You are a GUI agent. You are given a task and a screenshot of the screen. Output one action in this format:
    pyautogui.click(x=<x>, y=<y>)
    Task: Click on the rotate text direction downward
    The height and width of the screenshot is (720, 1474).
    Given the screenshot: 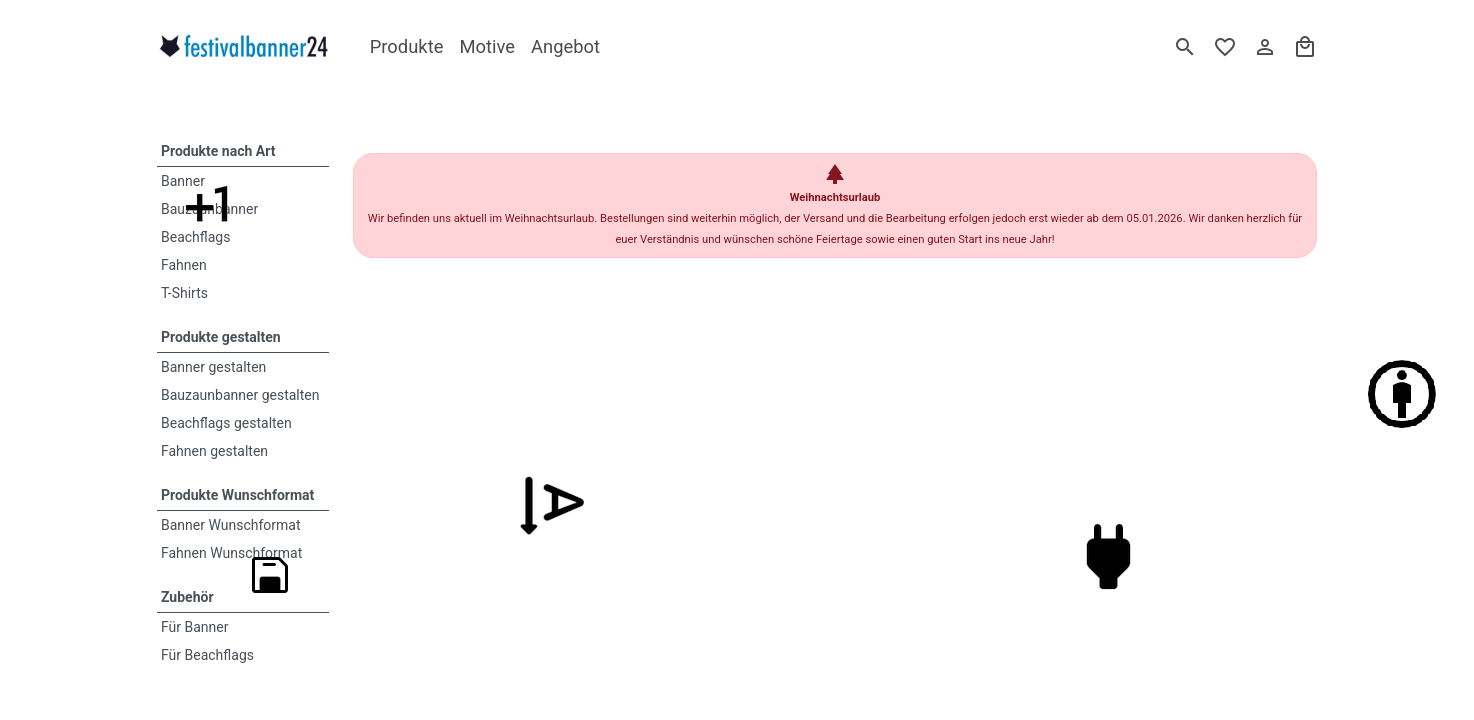 What is the action you would take?
    pyautogui.click(x=551, y=506)
    